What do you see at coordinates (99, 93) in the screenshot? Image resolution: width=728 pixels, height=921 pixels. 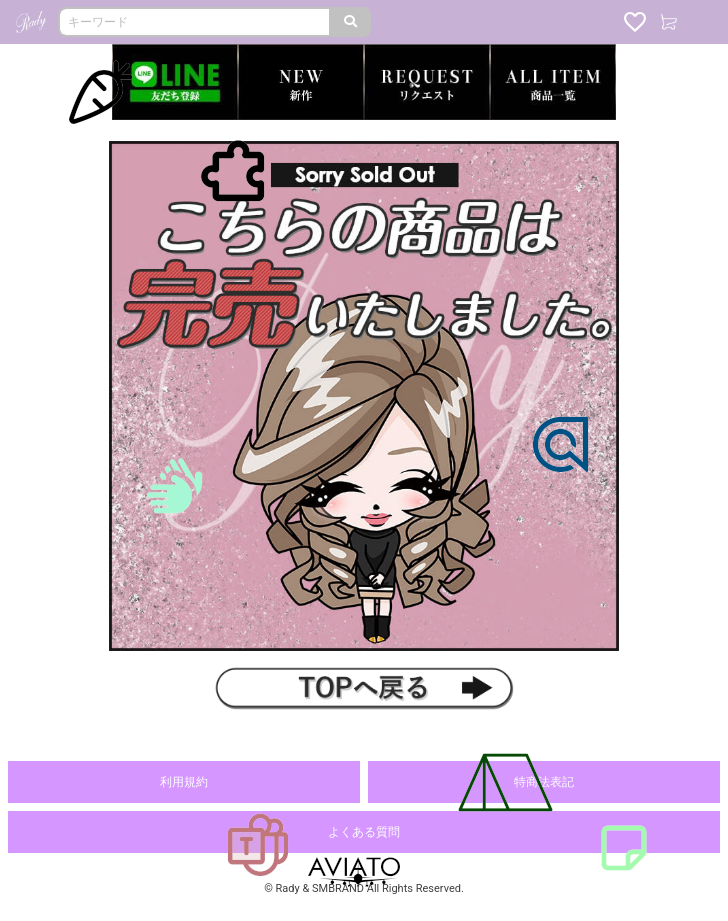 I see `browse vegetable or produce category` at bounding box center [99, 93].